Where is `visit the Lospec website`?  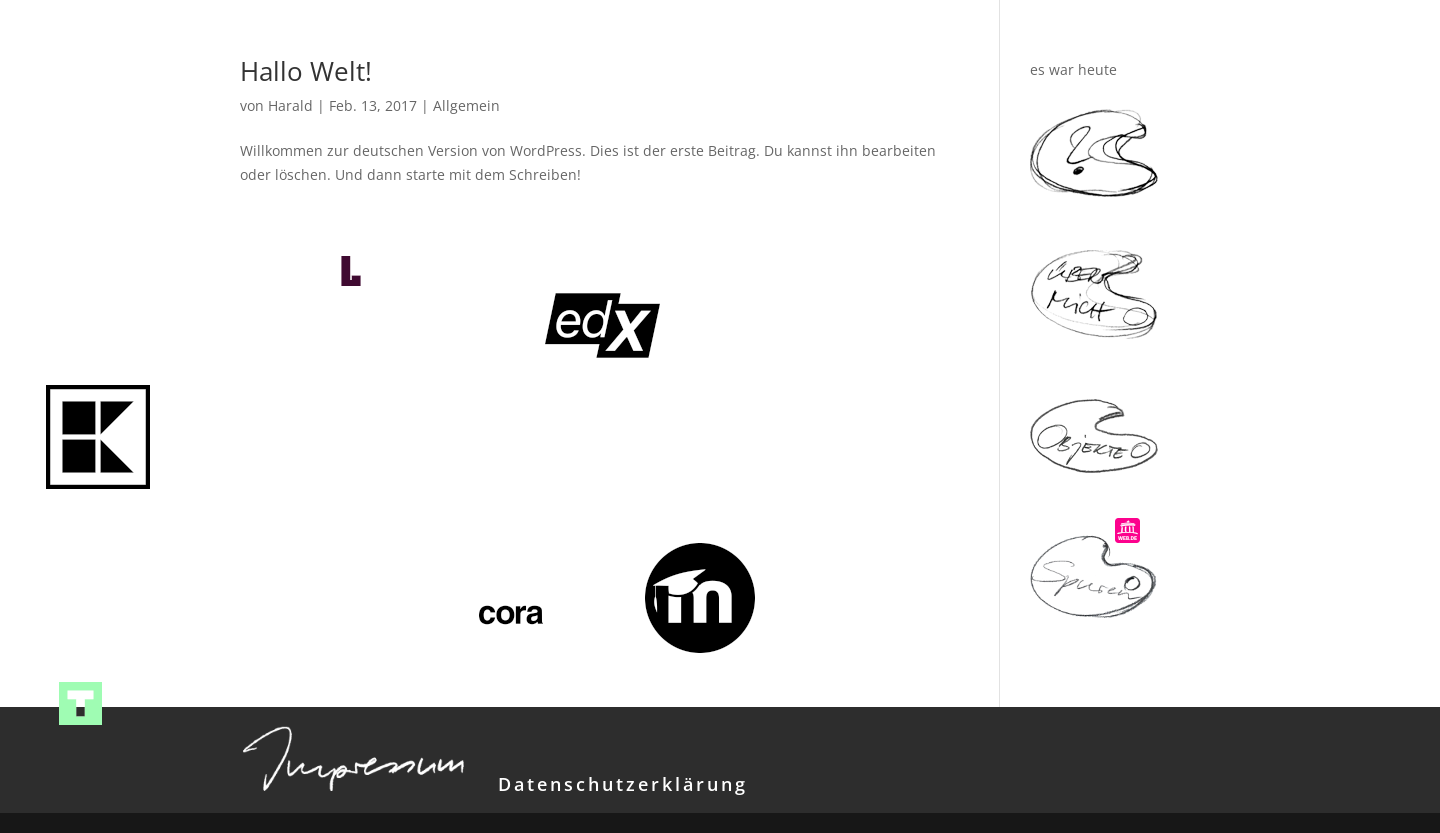
visit the Lospec website is located at coordinates (351, 271).